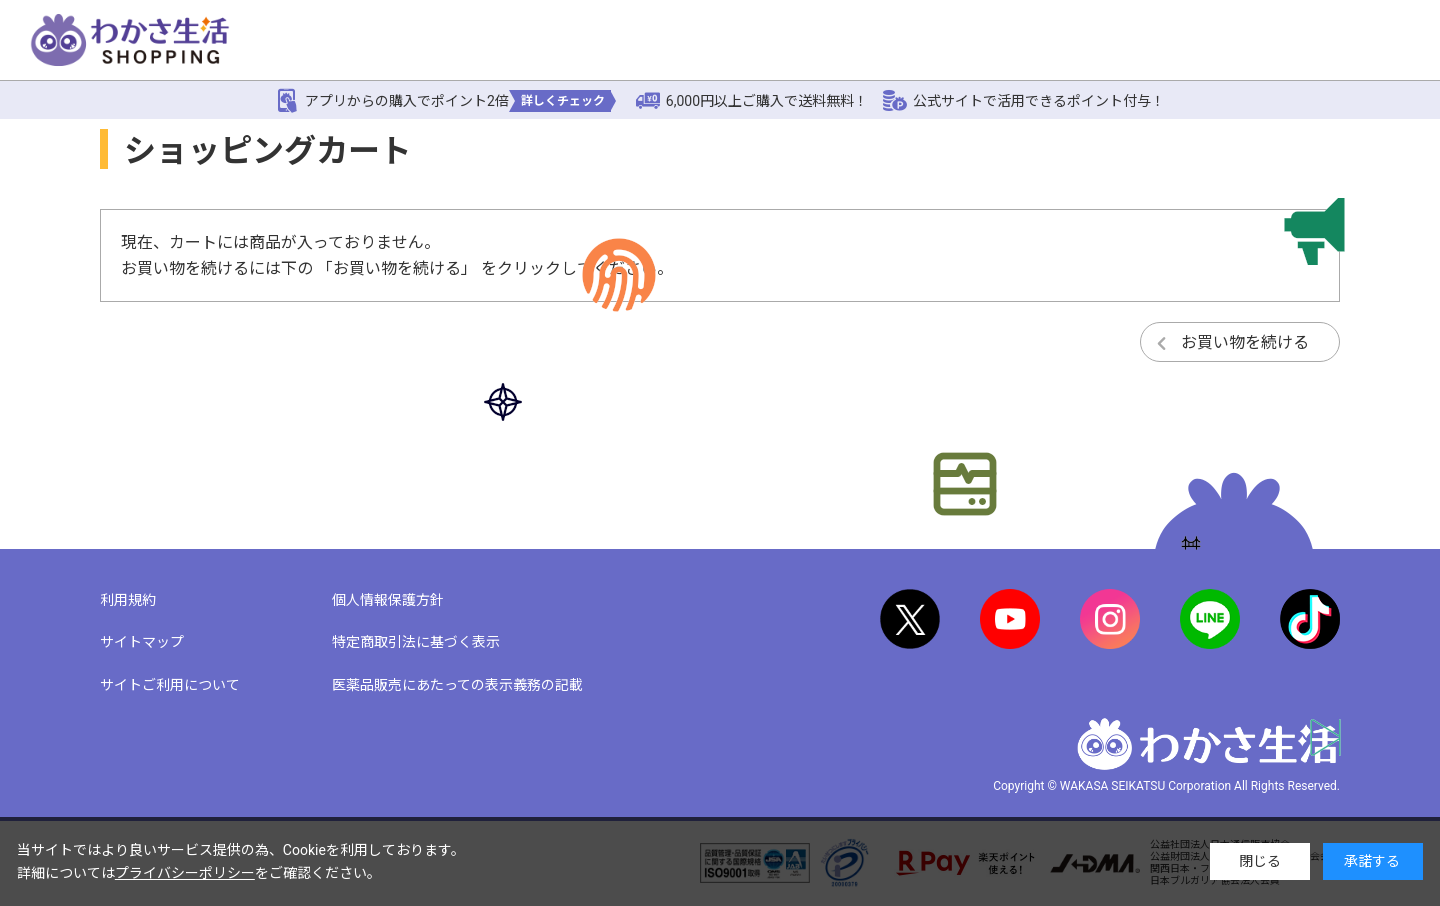 The height and width of the screenshot is (906, 1440). What do you see at coordinates (619, 275) in the screenshot?
I see `authenticate with biometric fingerprint` at bounding box center [619, 275].